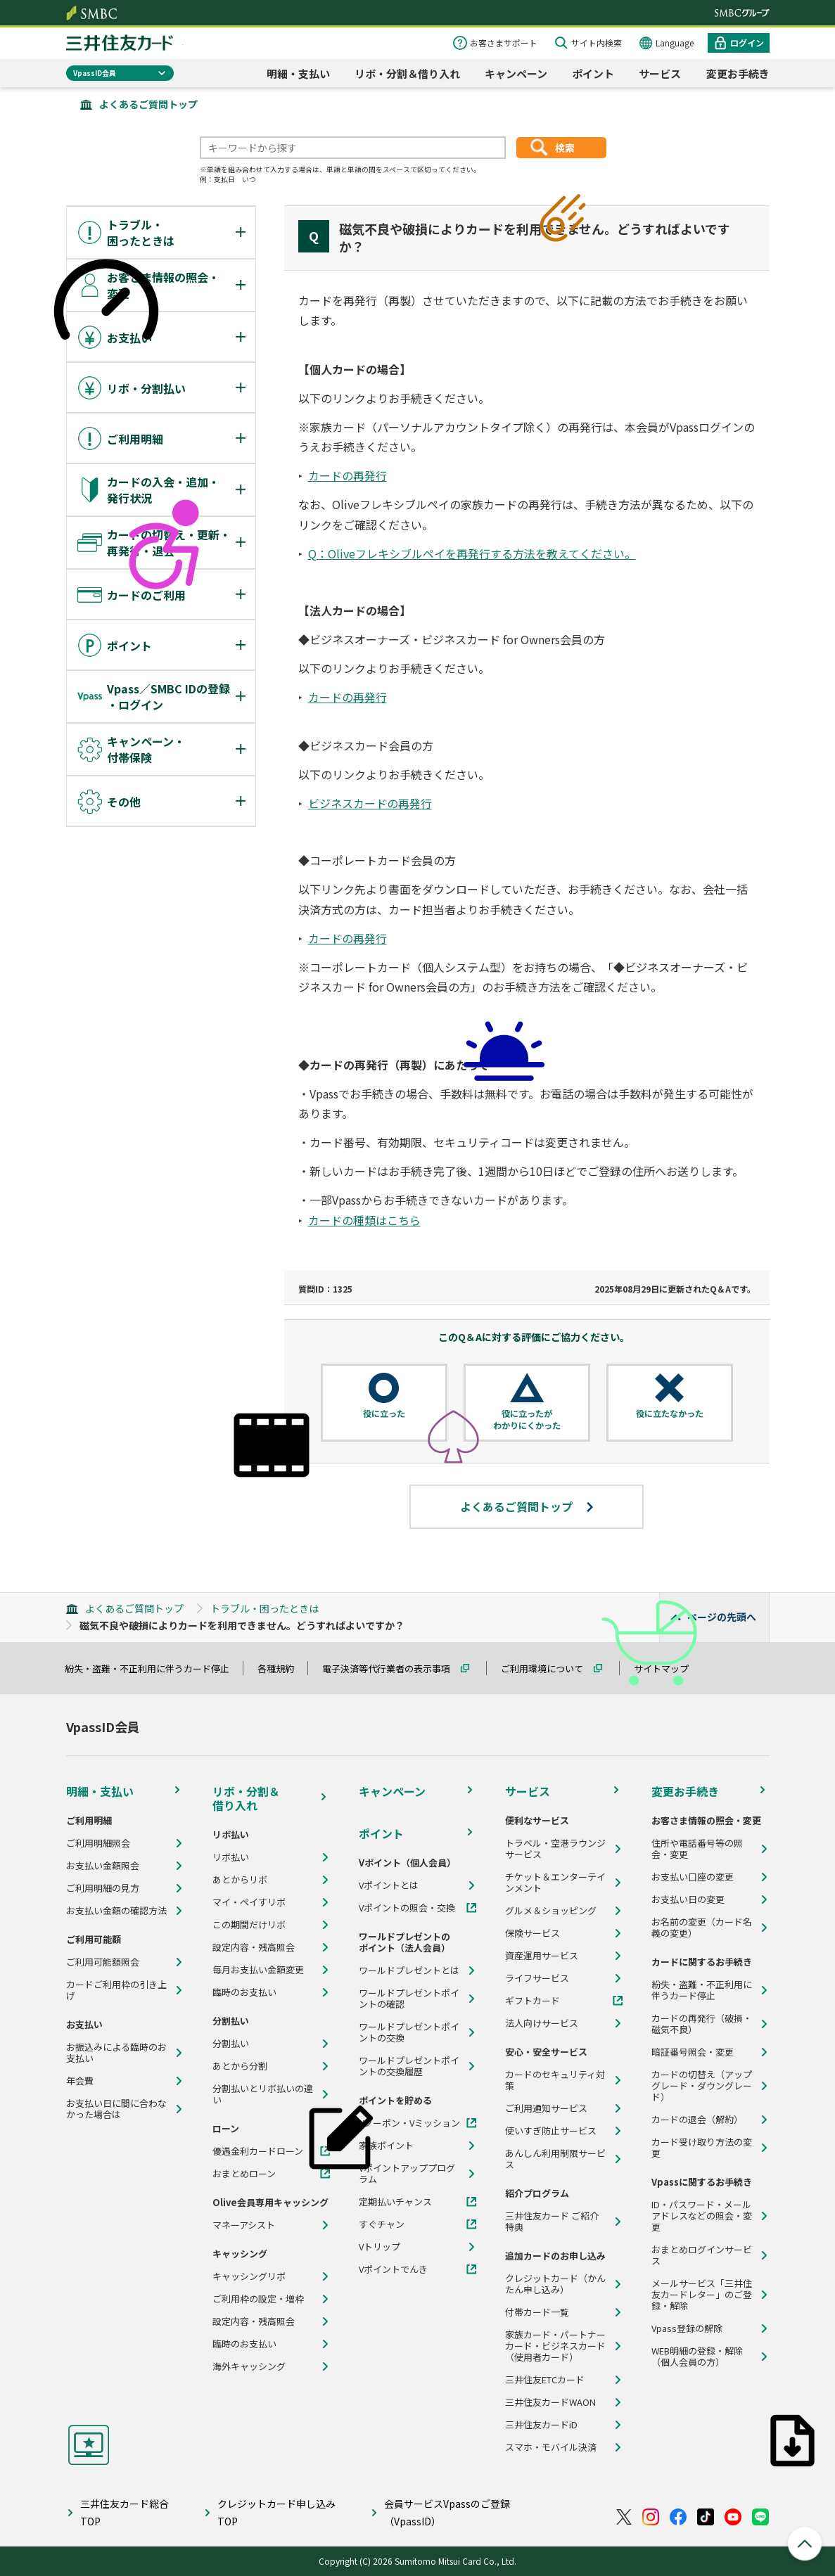  What do you see at coordinates (453, 1437) in the screenshot?
I see `playing cards or card game category` at bounding box center [453, 1437].